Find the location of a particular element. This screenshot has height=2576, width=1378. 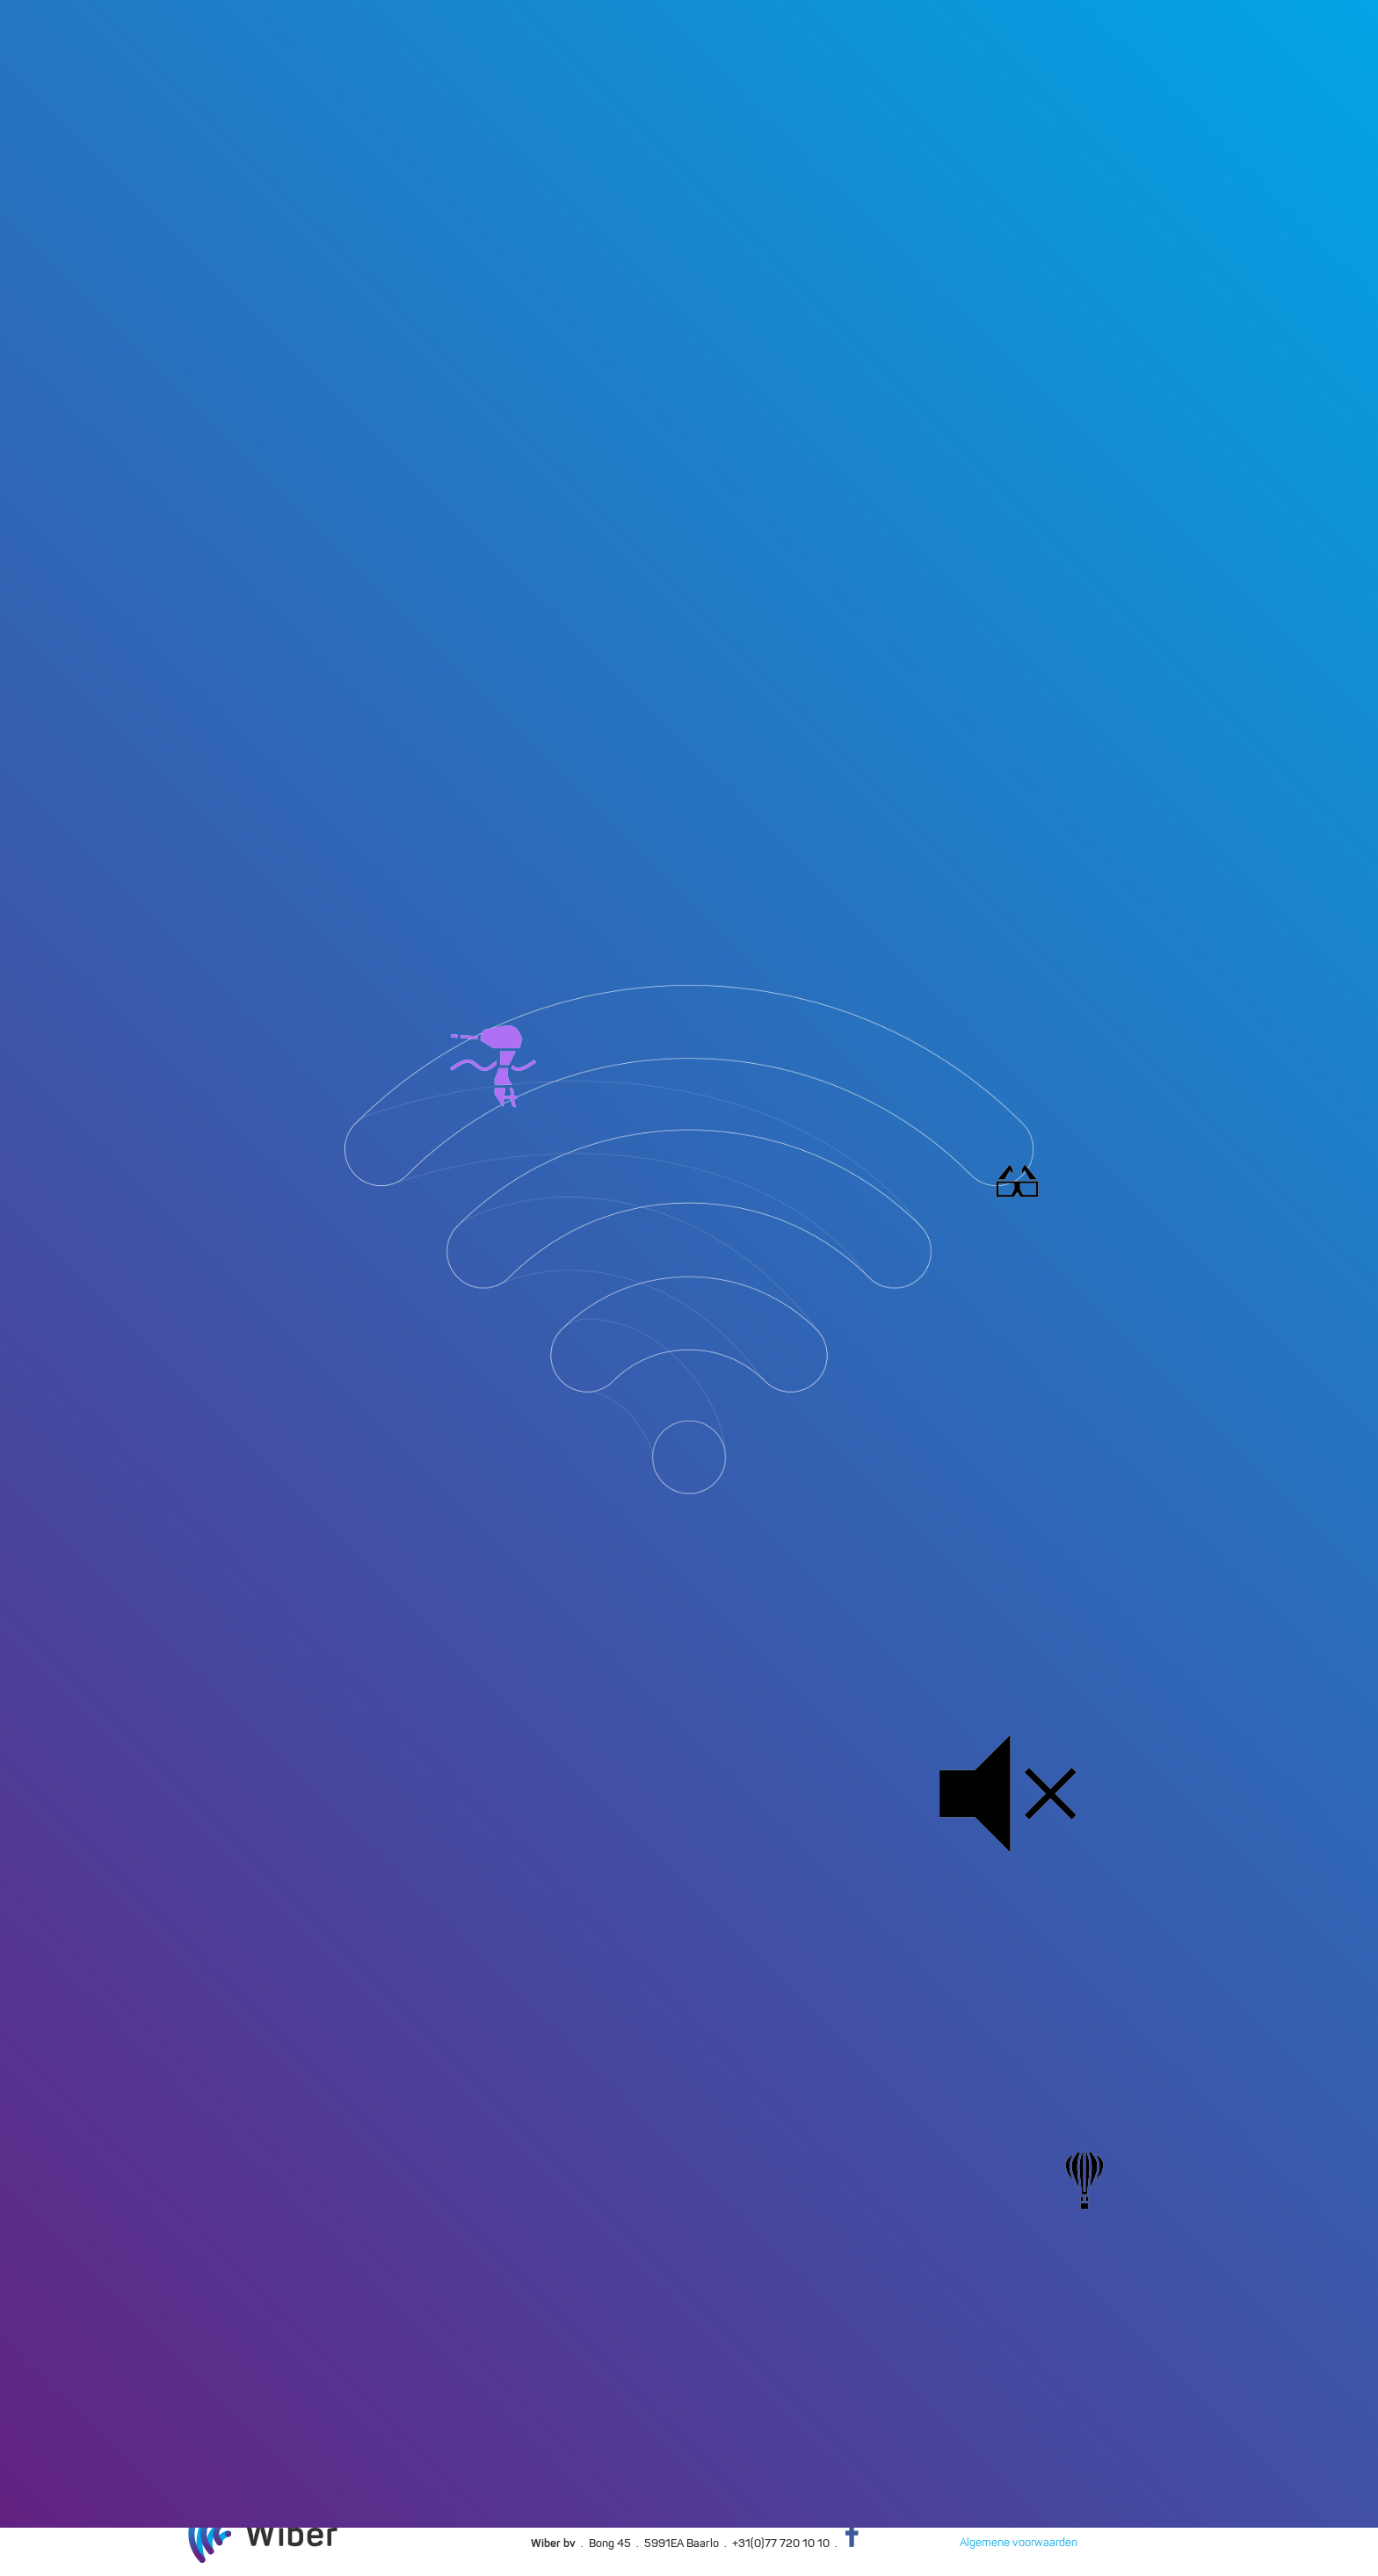

access travel or adventure features is located at coordinates (1084, 2180).